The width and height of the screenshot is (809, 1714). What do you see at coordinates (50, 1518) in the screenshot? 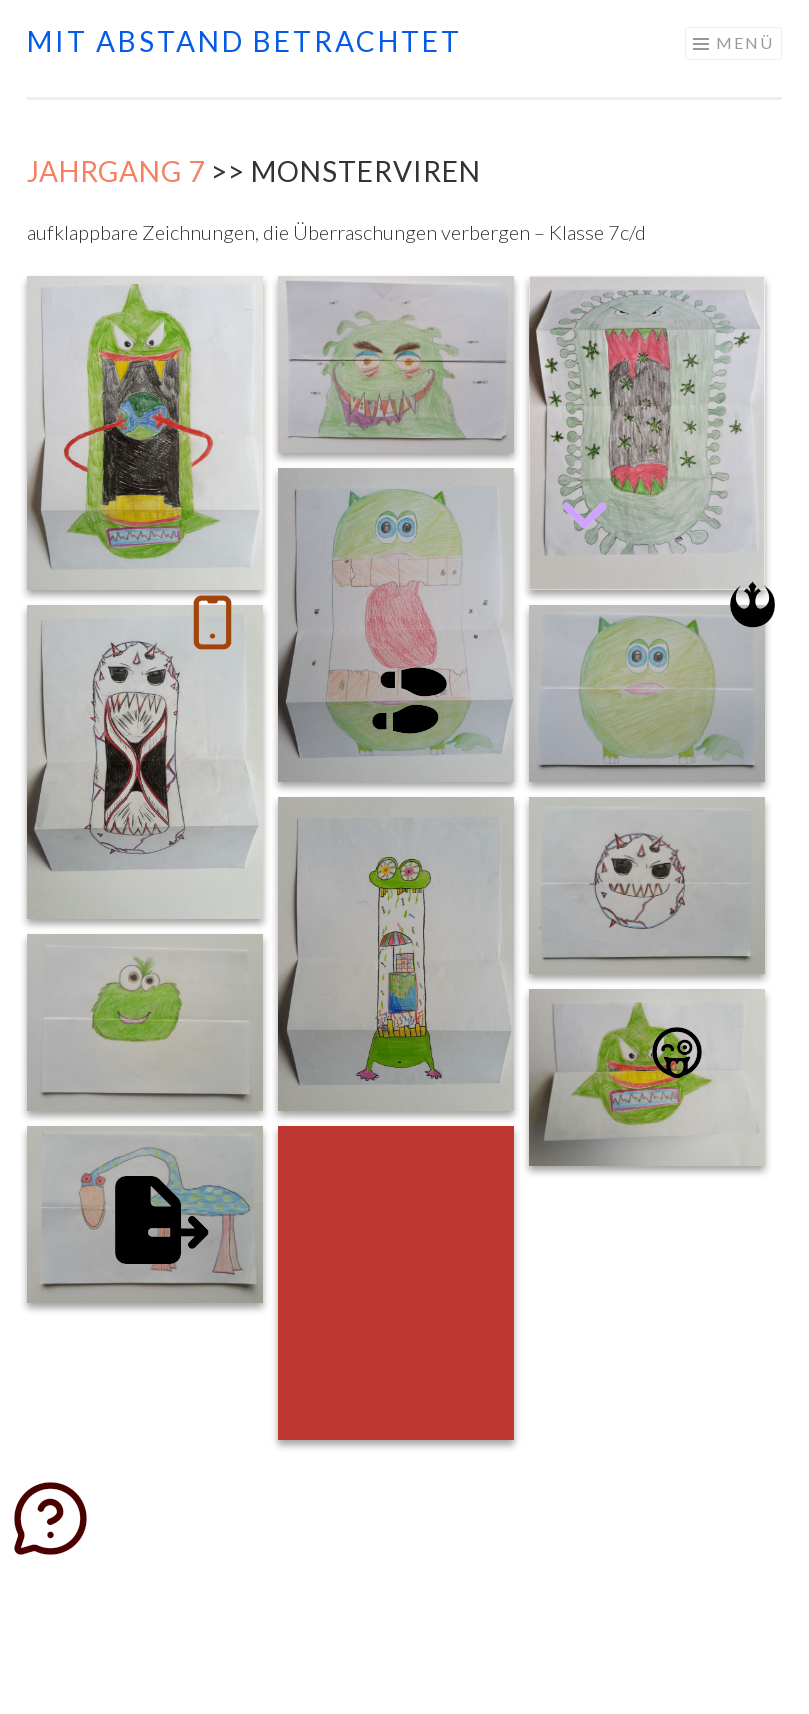
I see `access help or support chat` at bounding box center [50, 1518].